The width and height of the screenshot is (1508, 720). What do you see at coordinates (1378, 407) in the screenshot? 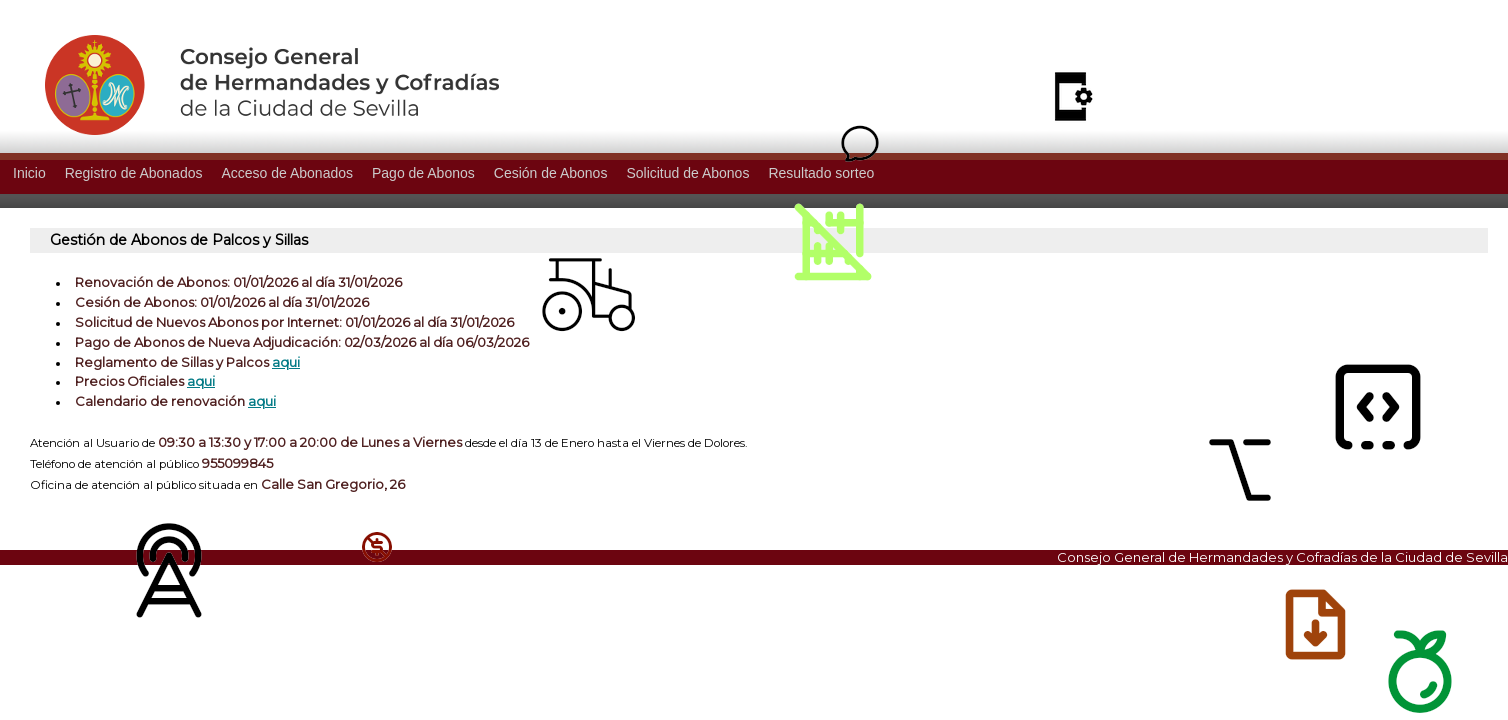
I see `embed code snippet in a container` at bounding box center [1378, 407].